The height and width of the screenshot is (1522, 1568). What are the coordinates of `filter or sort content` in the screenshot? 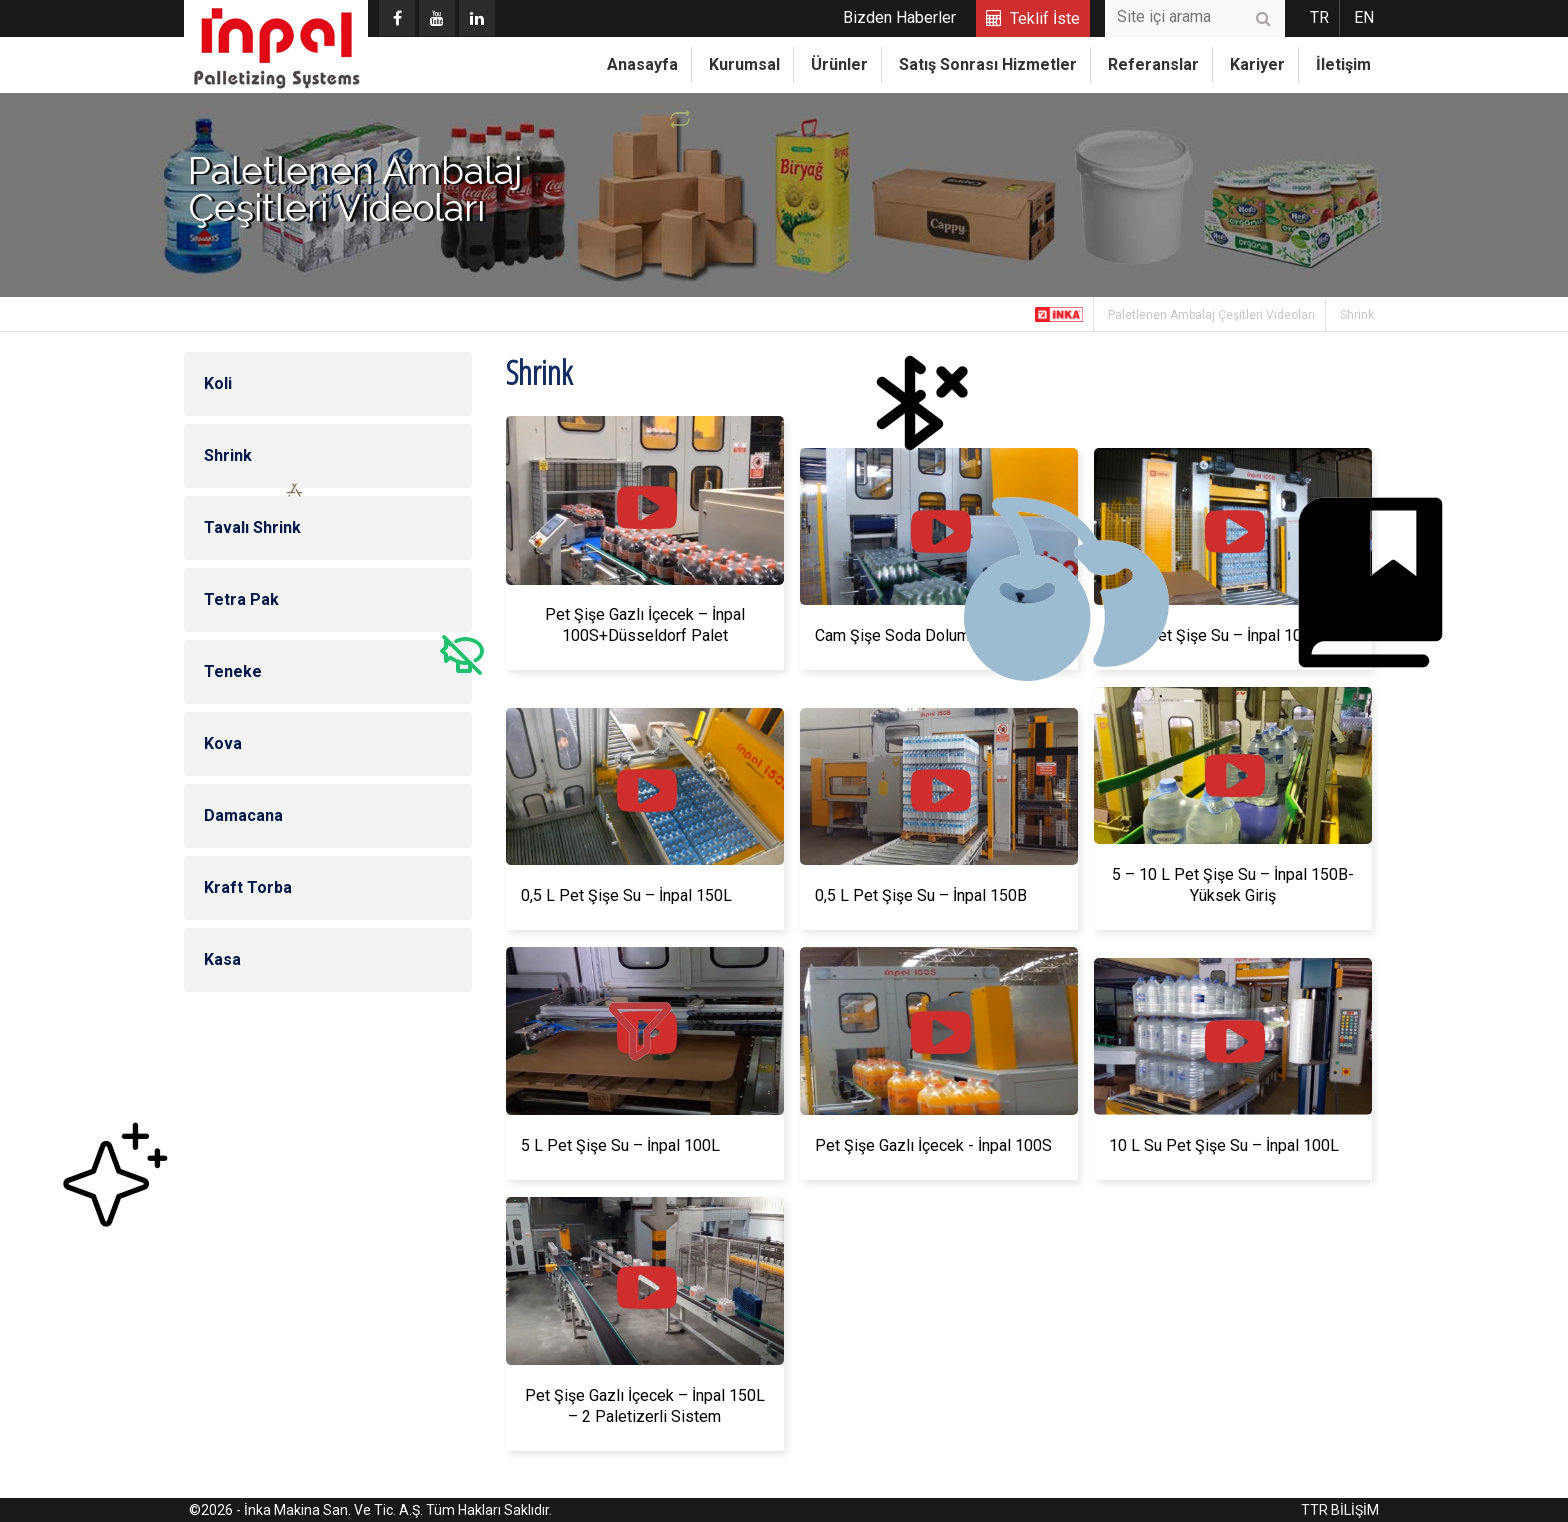 It's located at (640, 1029).